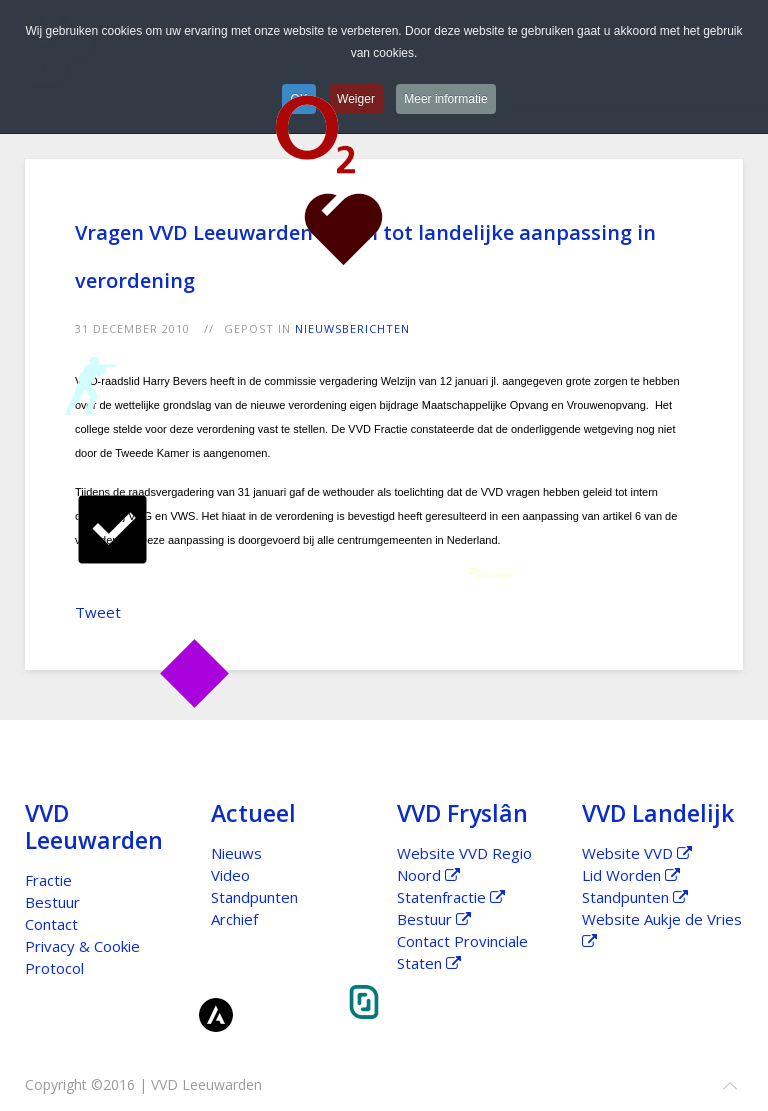  I want to click on Scaleway cloud services logo, so click(364, 1002).